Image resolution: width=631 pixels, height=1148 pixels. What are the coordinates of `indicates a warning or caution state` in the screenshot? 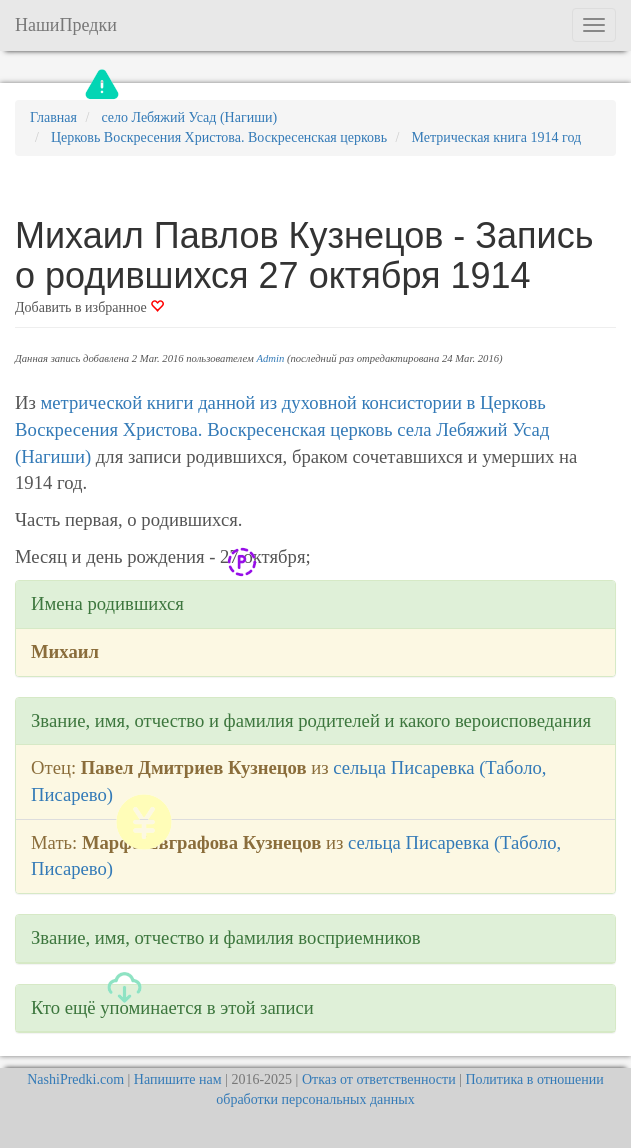 It's located at (102, 86).